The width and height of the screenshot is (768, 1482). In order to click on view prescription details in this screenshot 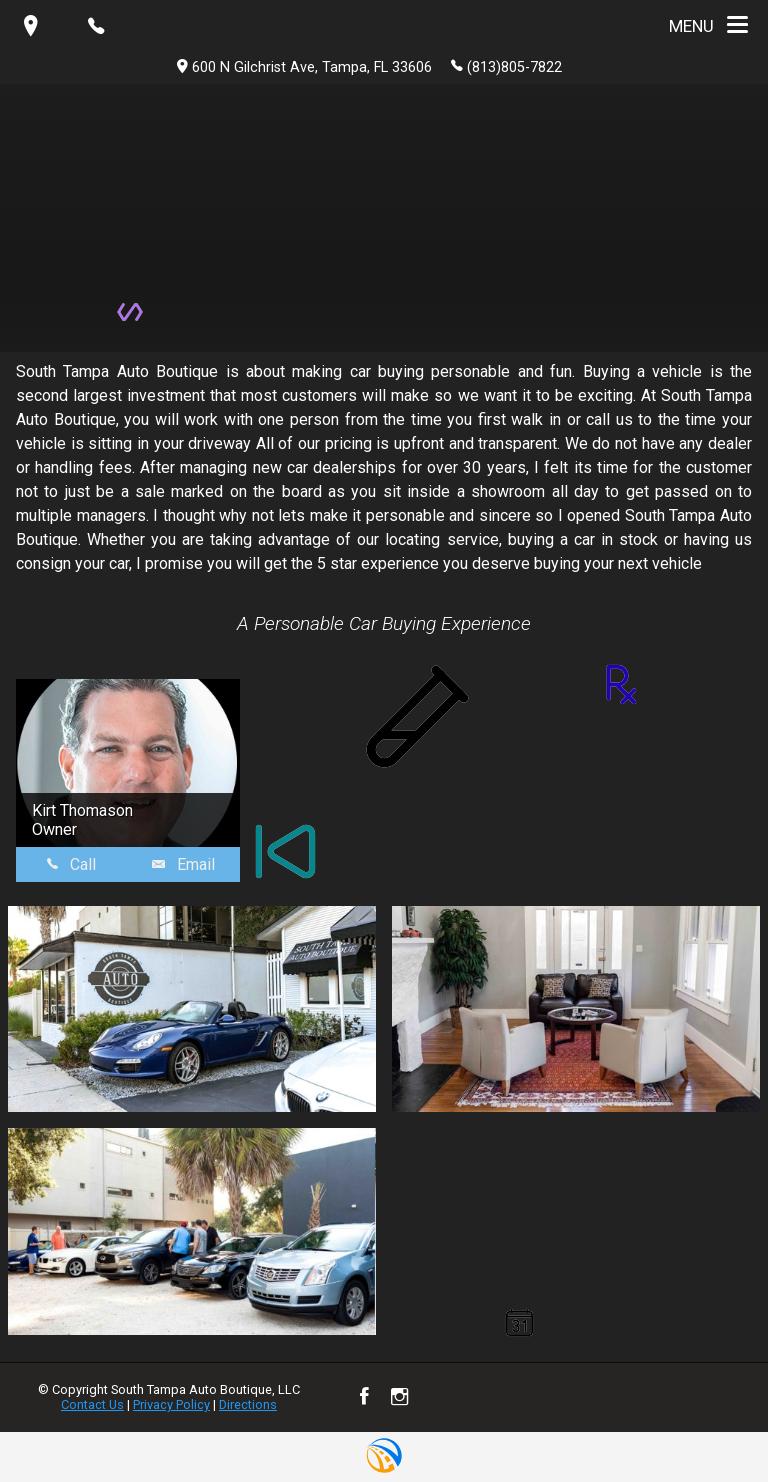, I will do `click(620, 684)`.